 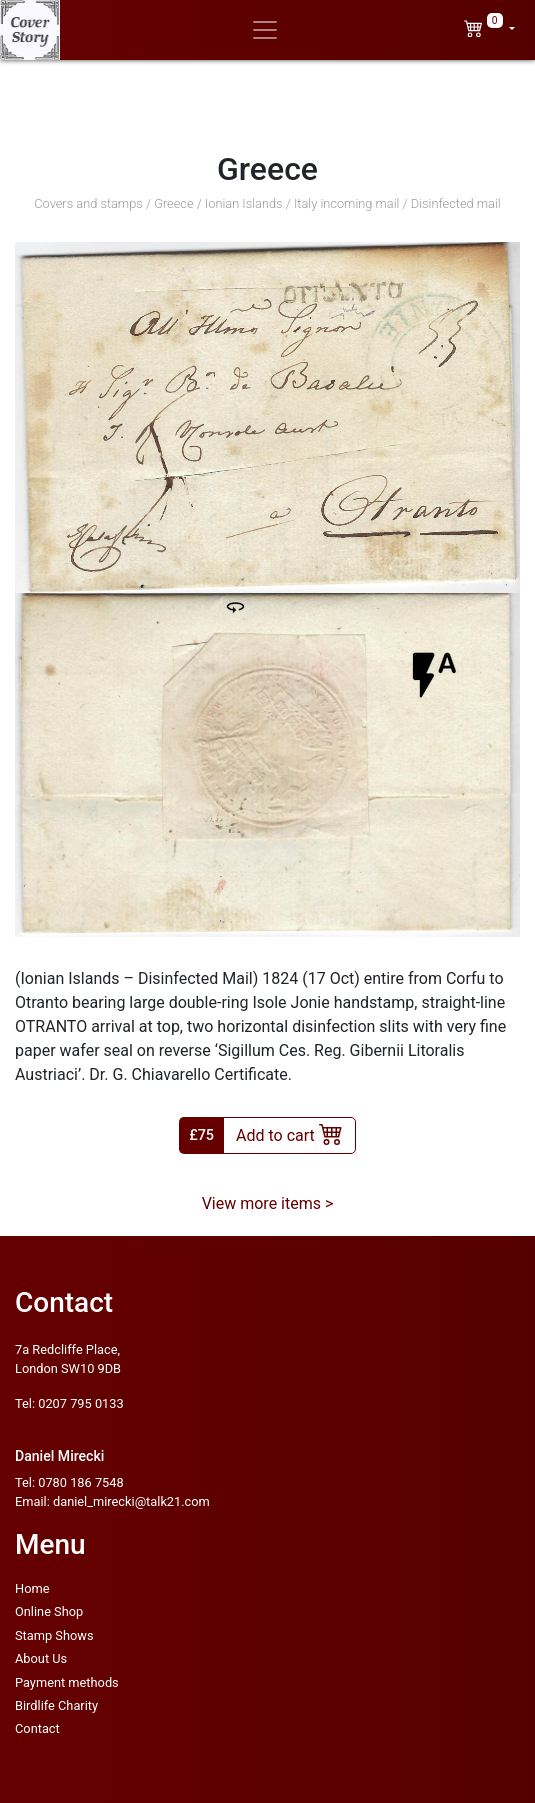 I want to click on view 360-degree panorama or image, so click(x=235, y=606).